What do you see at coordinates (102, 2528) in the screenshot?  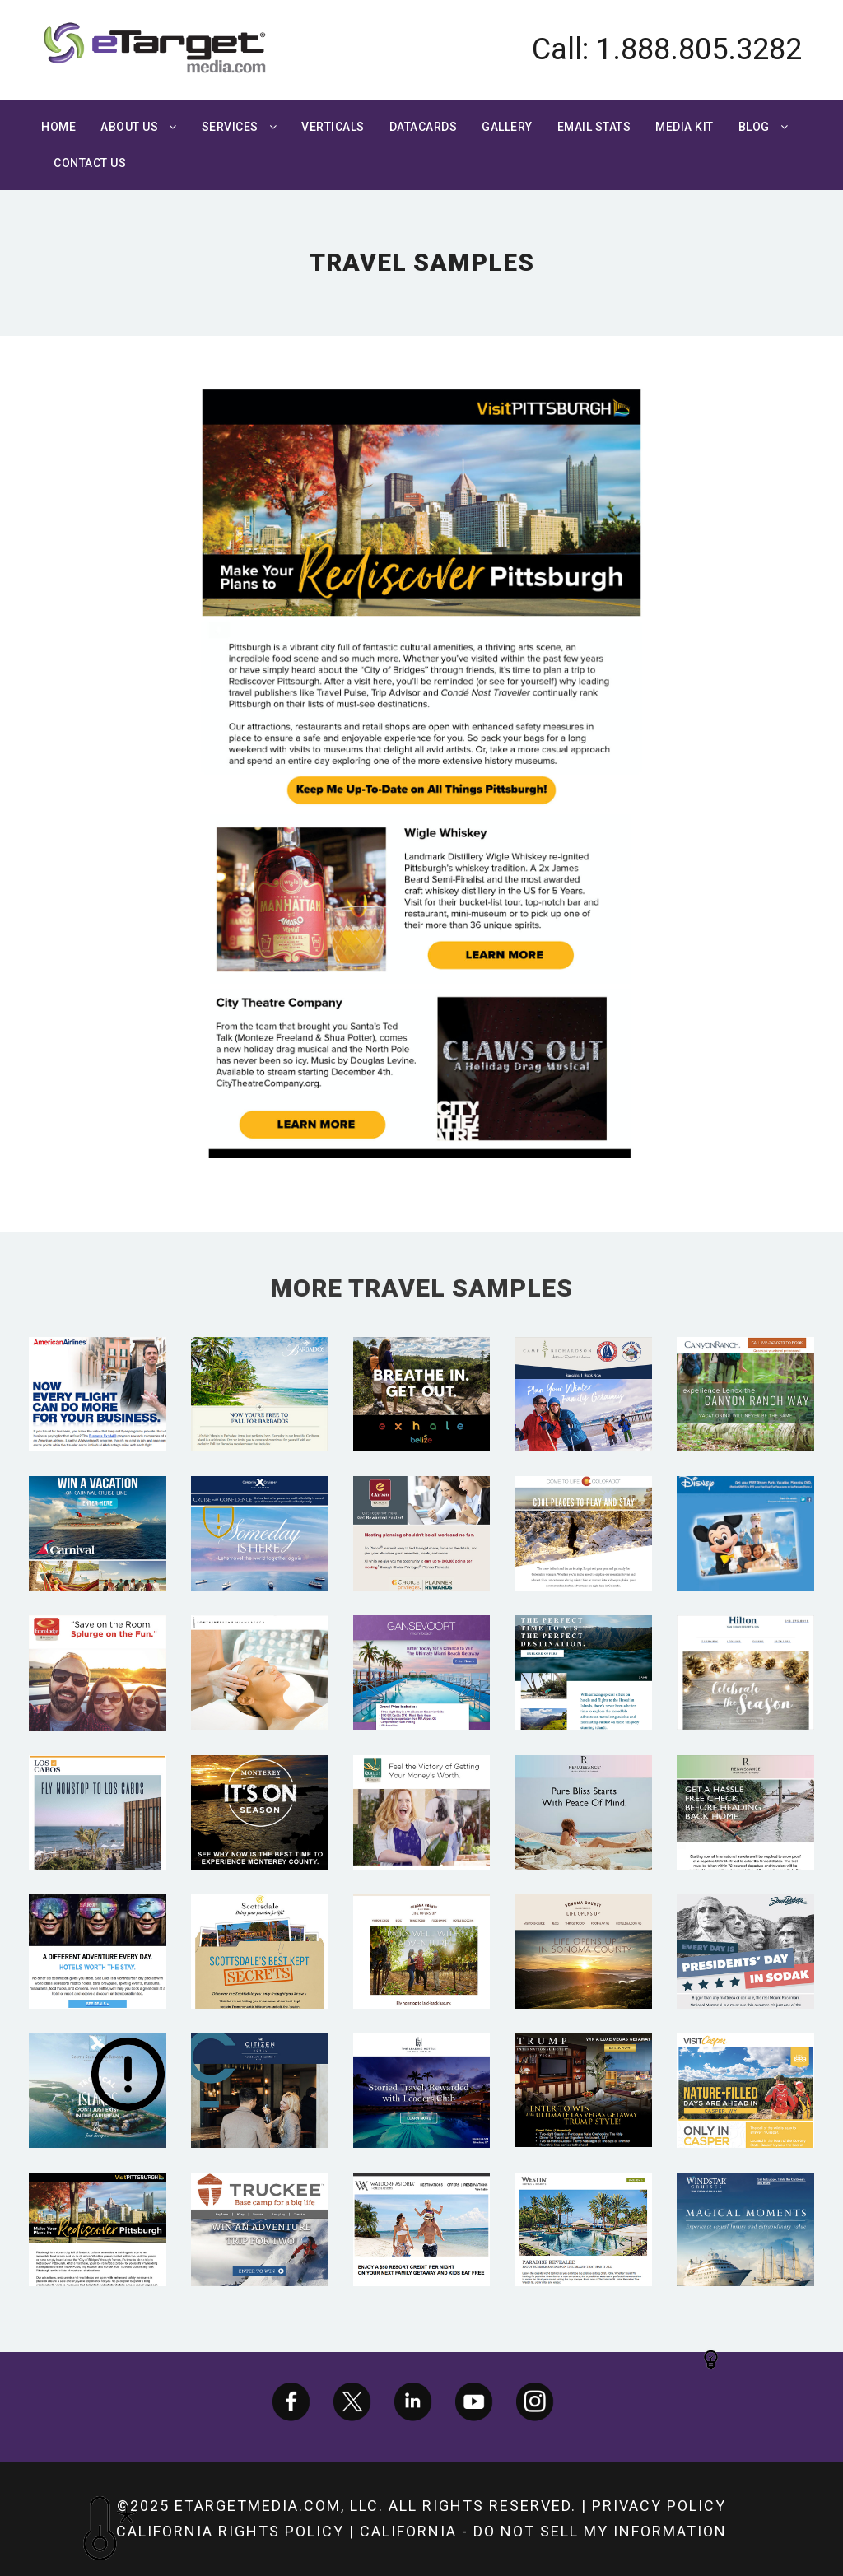 I see `indicates low temperature or cold conditions` at bounding box center [102, 2528].